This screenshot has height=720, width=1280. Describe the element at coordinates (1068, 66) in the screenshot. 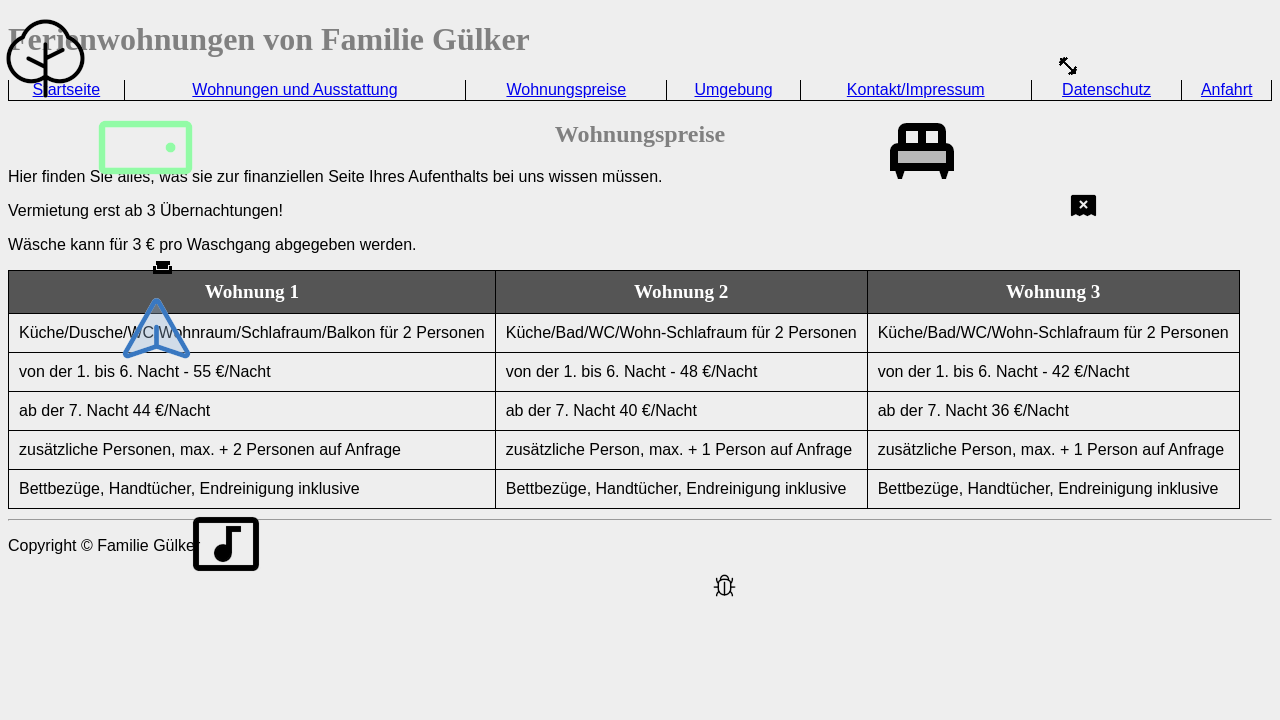

I see `access fitness or workout features` at that location.